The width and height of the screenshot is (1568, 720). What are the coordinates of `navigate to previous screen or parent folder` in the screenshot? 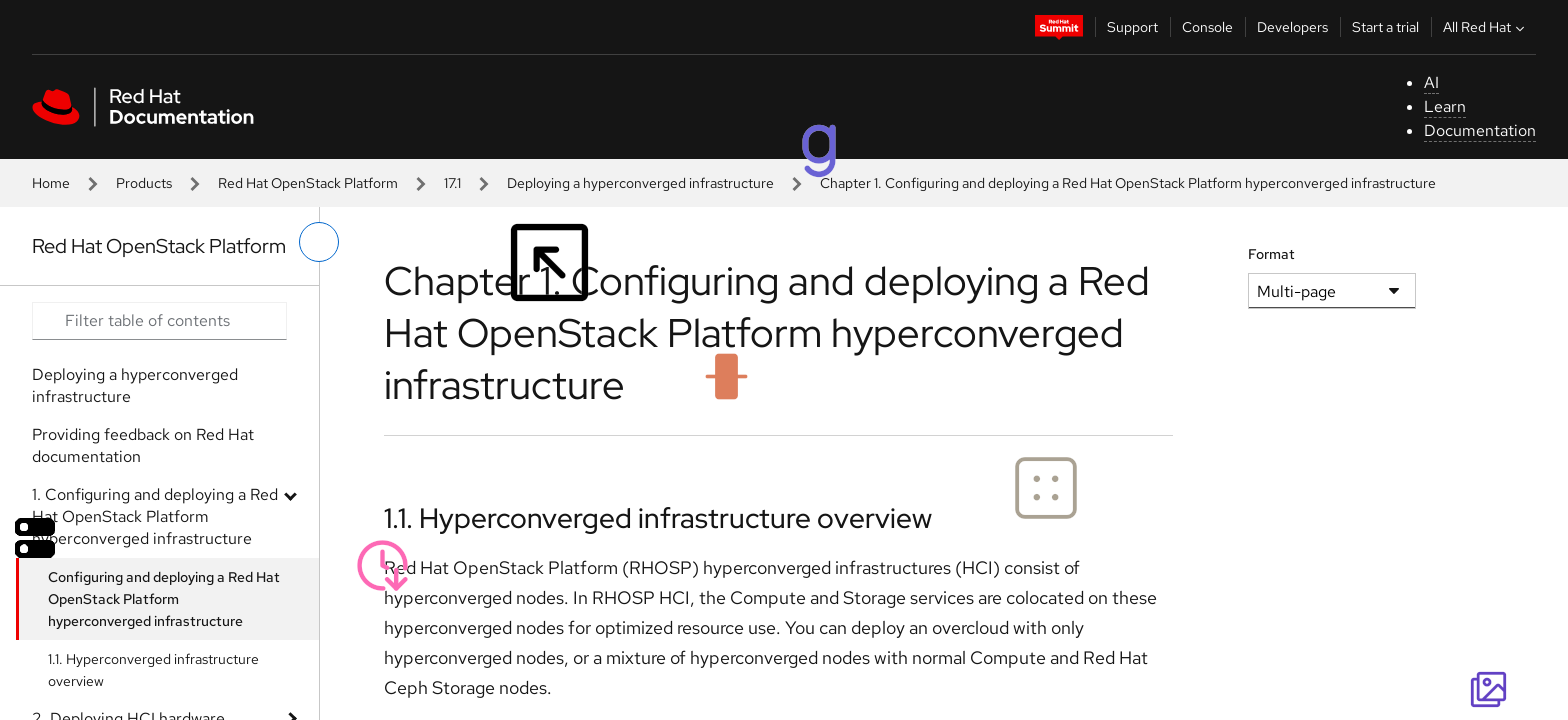 It's located at (549, 262).